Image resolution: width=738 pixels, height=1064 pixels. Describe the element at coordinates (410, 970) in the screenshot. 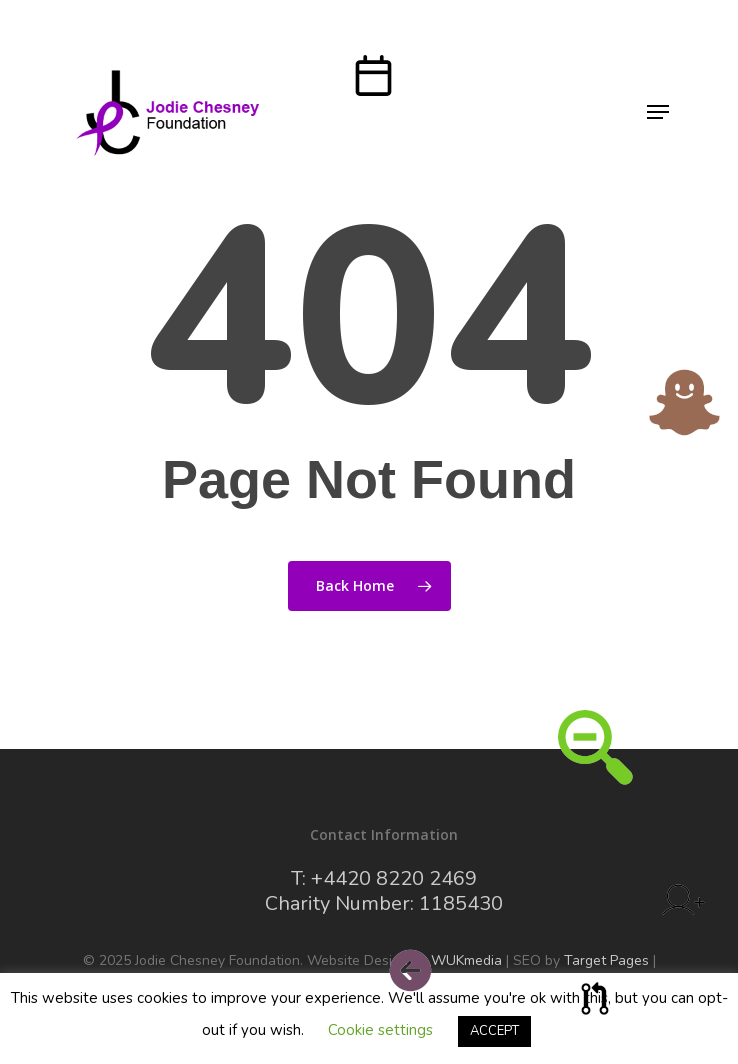

I see `go back to the previous screen` at that location.